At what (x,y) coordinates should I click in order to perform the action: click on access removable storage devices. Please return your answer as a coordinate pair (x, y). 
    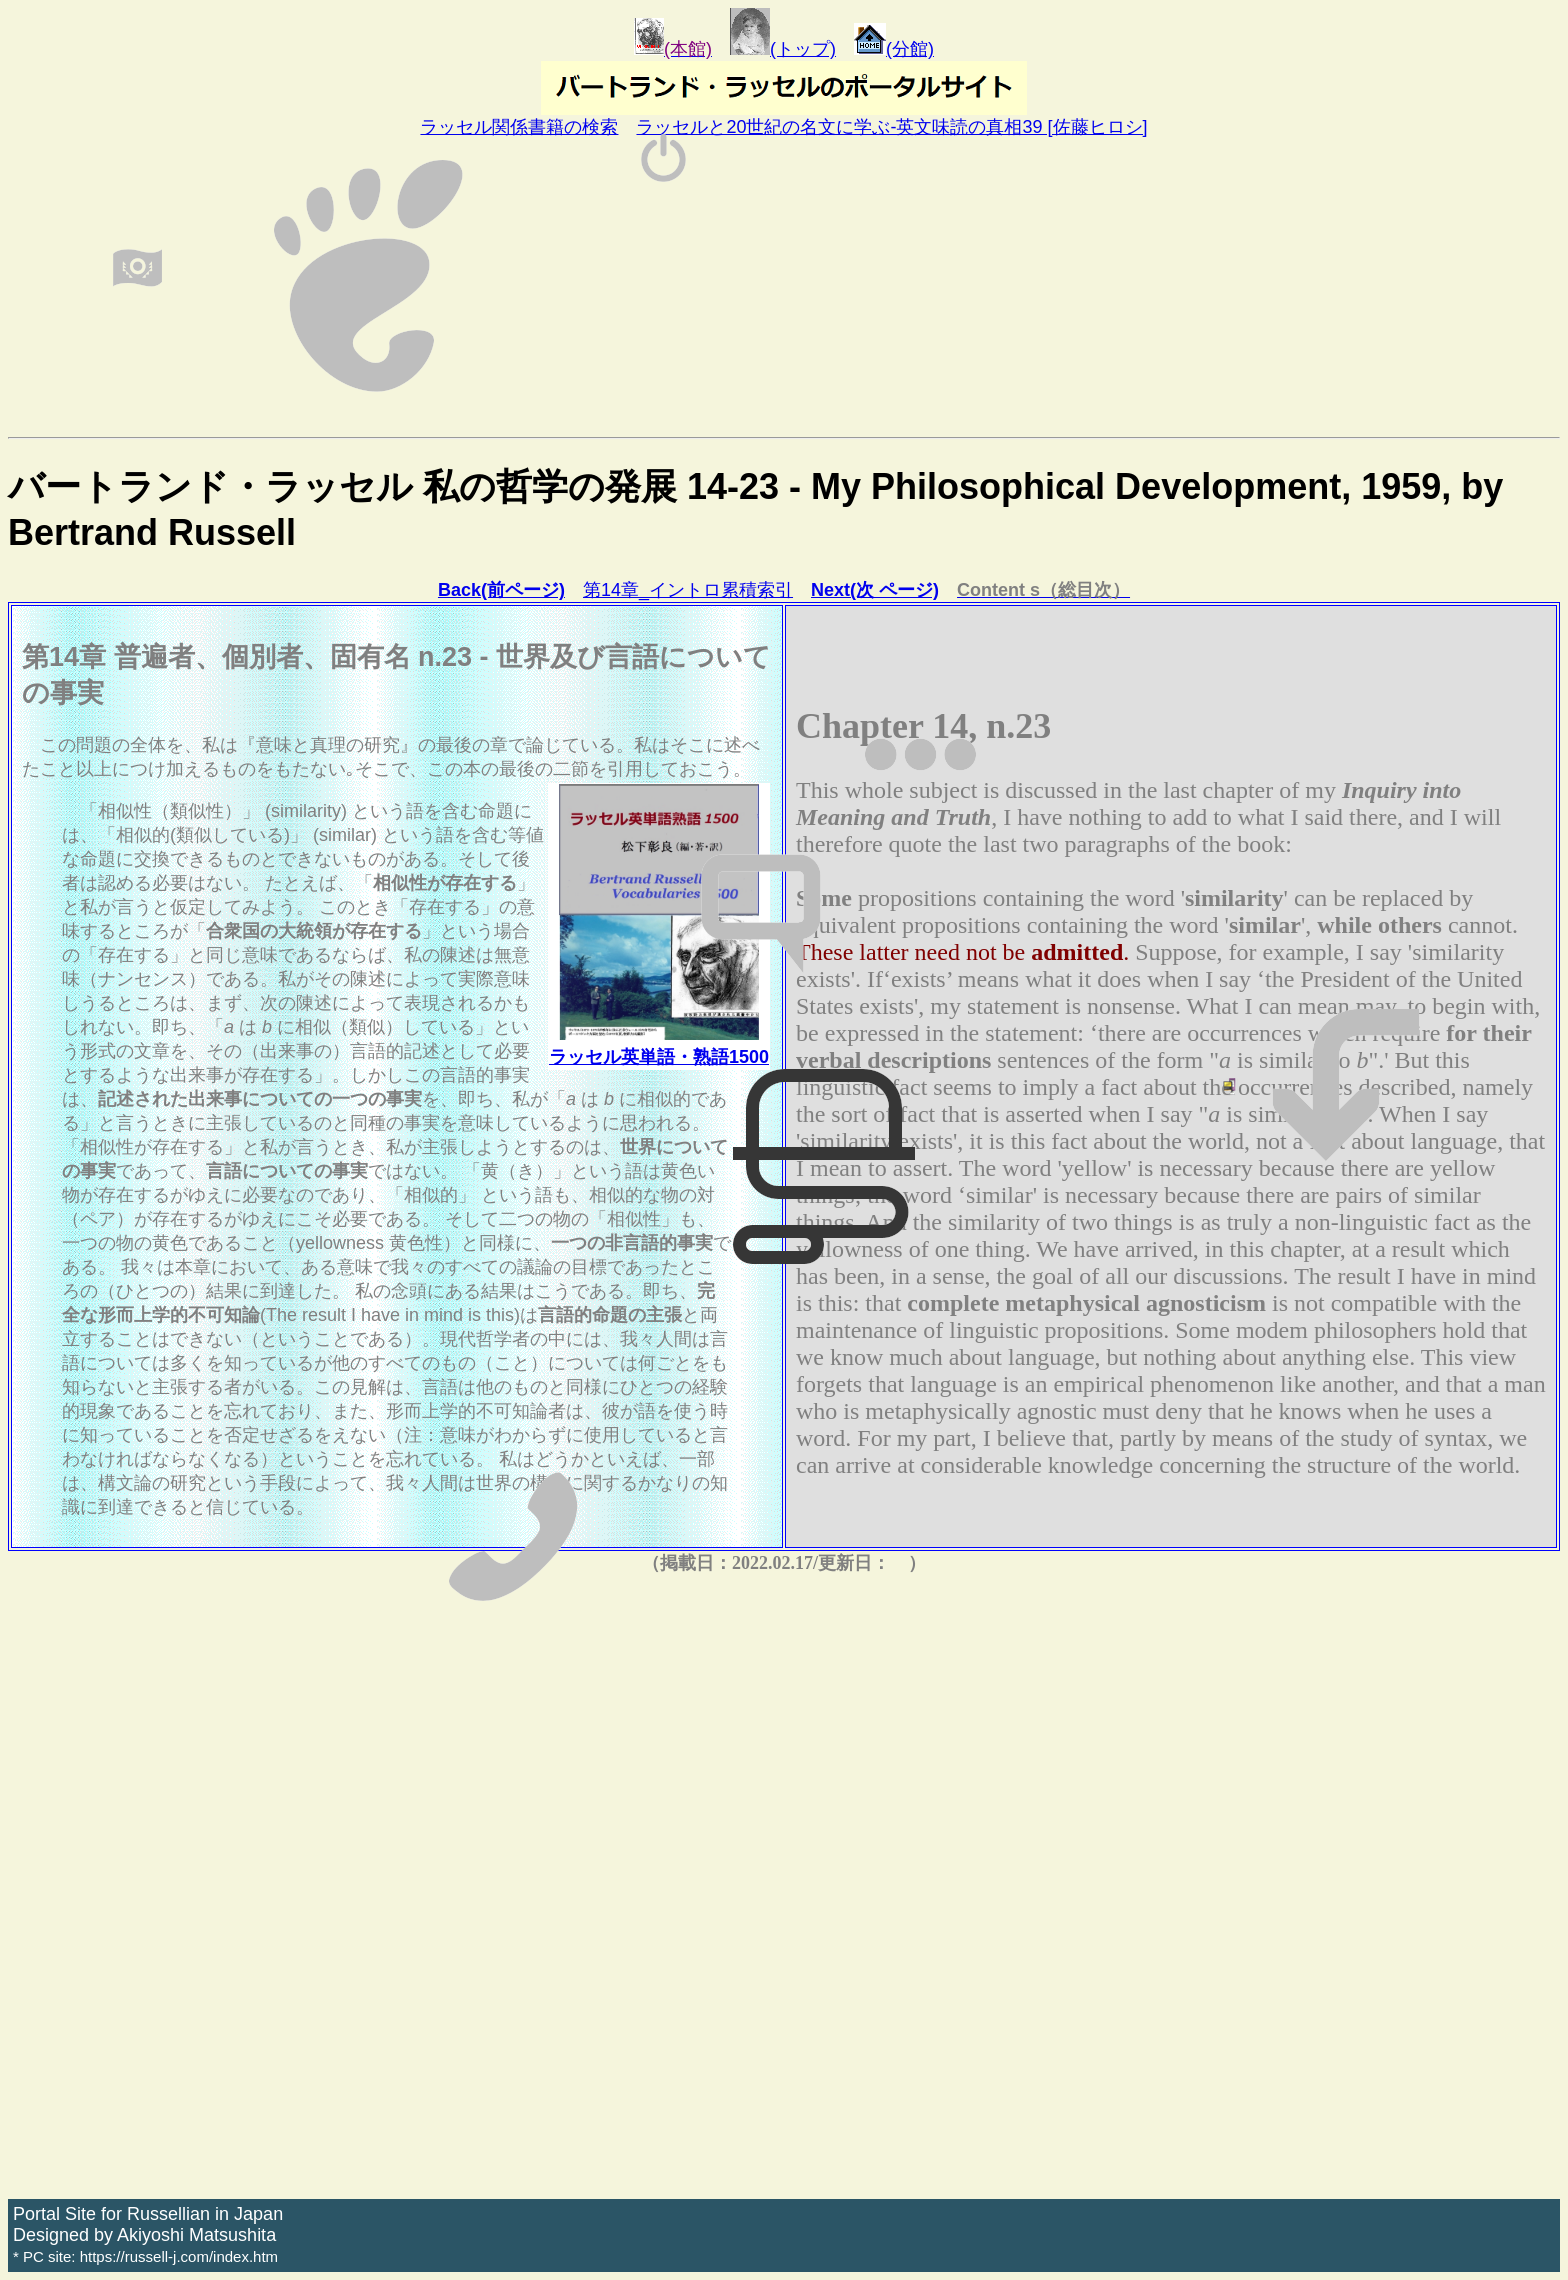
    Looking at the image, I should click on (1230, 1087).